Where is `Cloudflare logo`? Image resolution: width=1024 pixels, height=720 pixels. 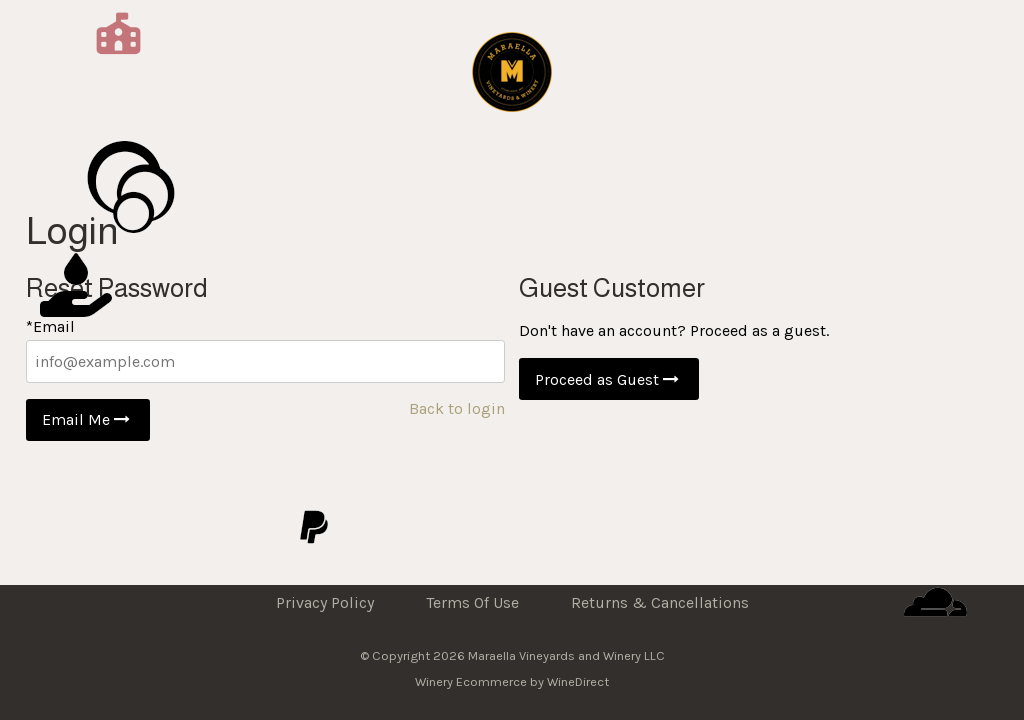 Cloudflare logo is located at coordinates (935, 603).